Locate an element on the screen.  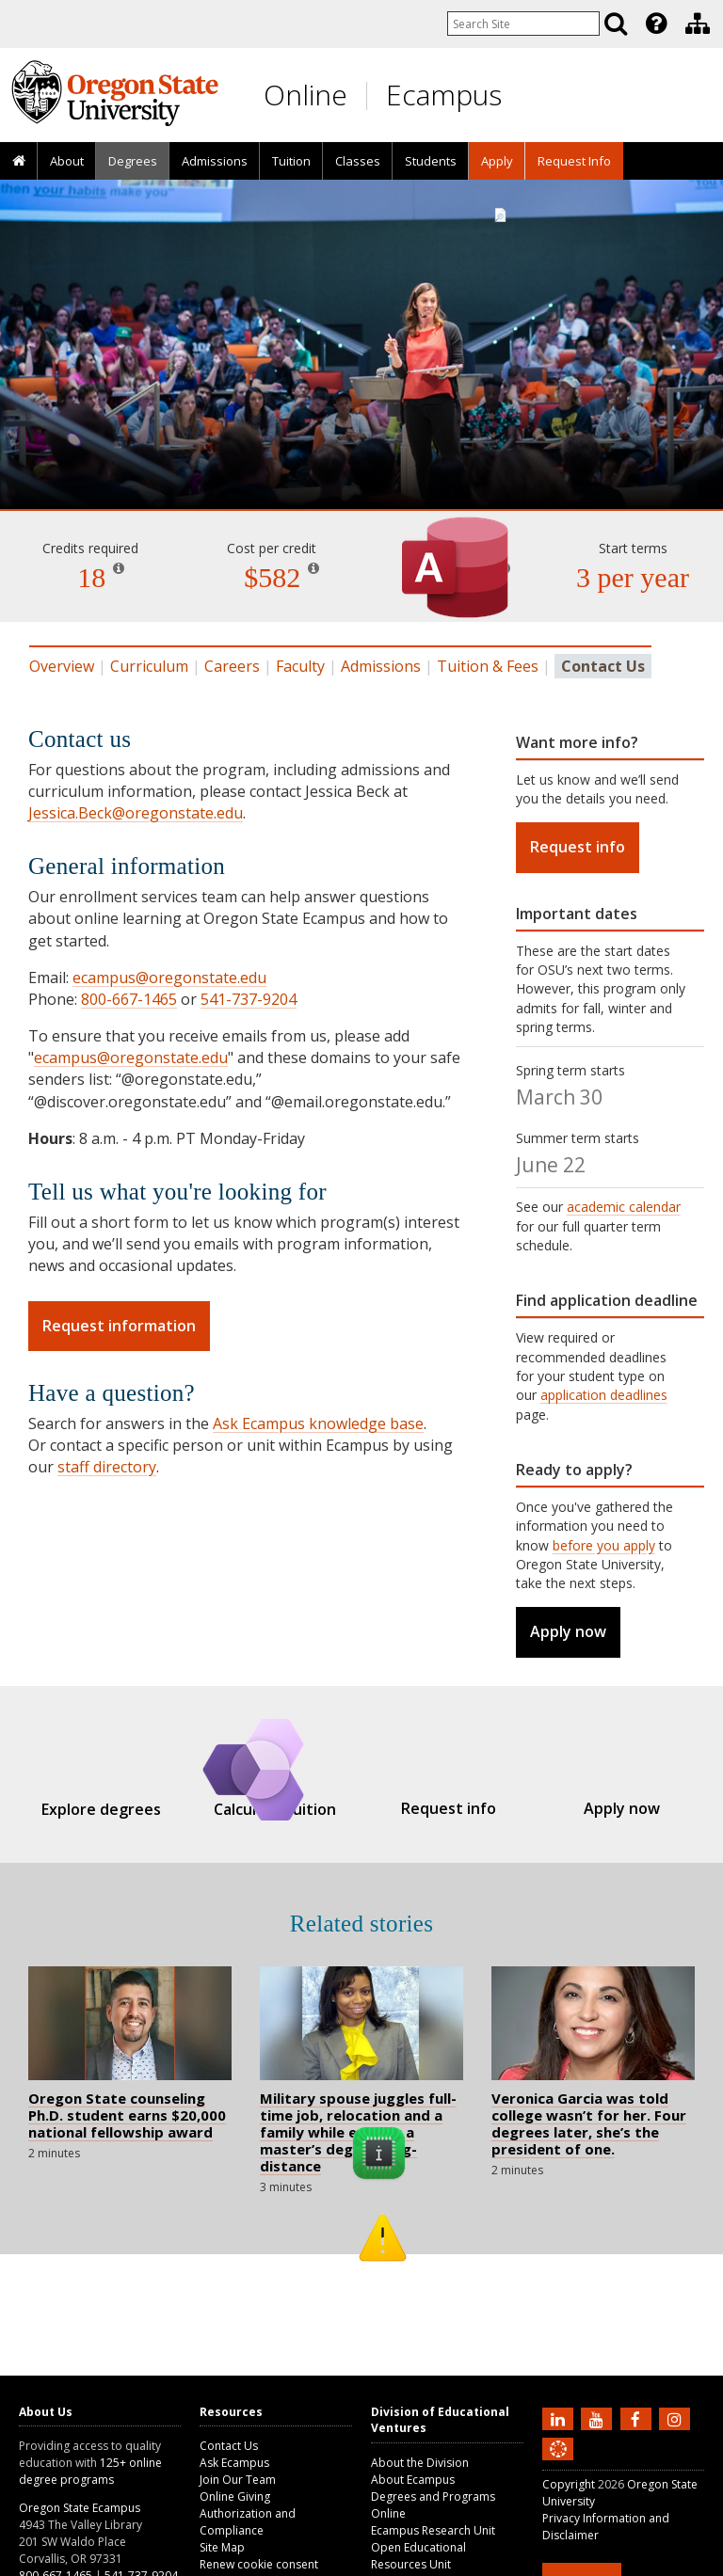
open Microsoft Access database application is located at coordinates (456, 567).